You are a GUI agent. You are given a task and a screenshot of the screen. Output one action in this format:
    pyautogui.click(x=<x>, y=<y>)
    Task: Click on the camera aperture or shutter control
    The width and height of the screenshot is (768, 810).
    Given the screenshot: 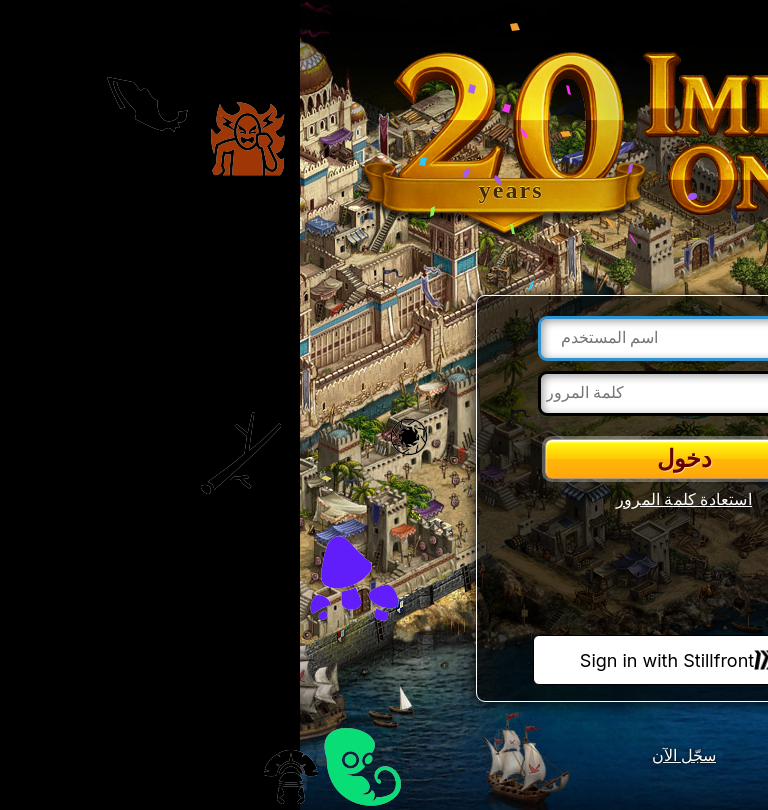 What is the action you would take?
    pyautogui.click(x=409, y=437)
    